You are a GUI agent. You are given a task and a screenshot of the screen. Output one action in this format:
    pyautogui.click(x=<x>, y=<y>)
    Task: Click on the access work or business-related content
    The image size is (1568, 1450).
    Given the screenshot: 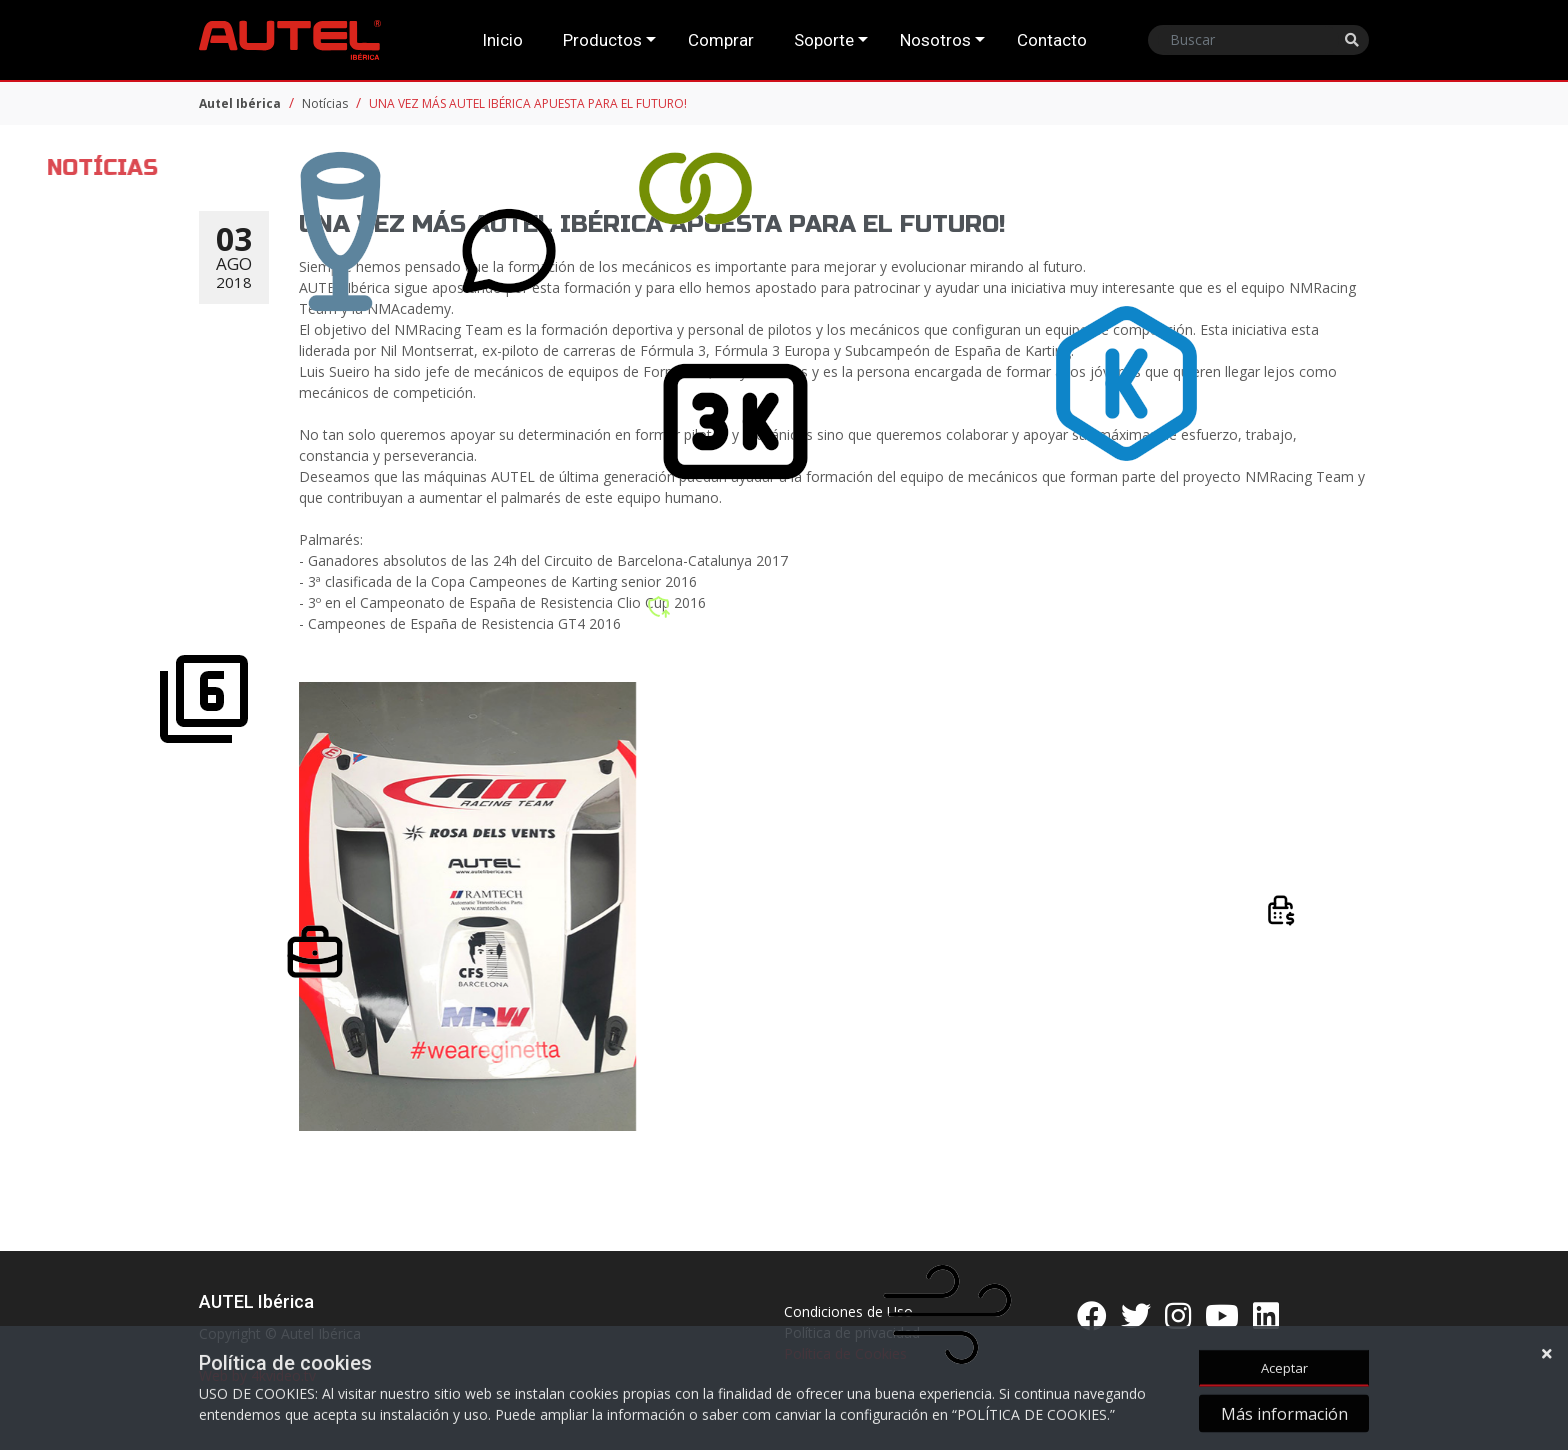 What is the action you would take?
    pyautogui.click(x=315, y=953)
    